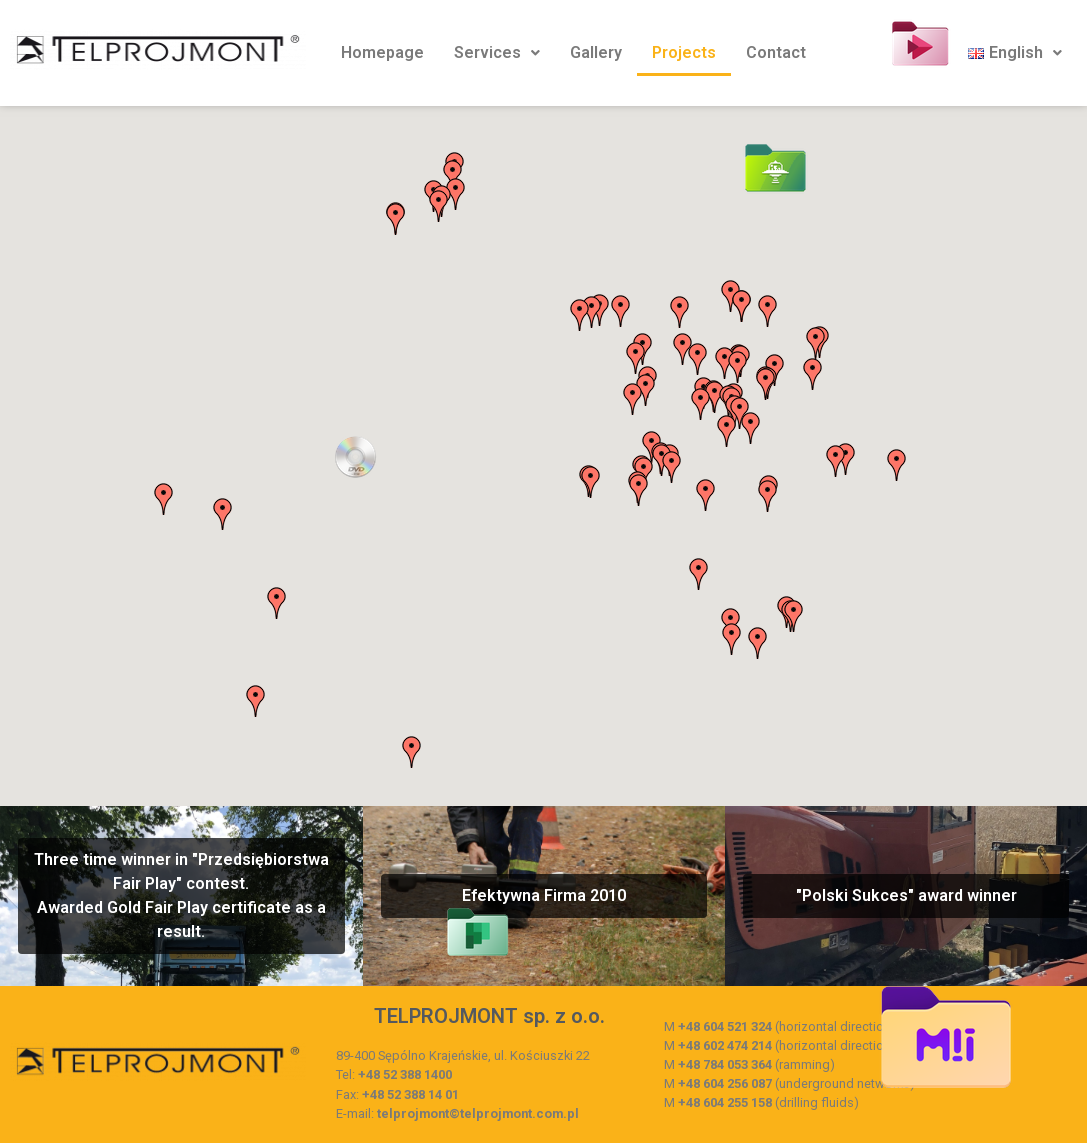 This screenshot has width=1087, height=1143. What do you see at coordinates (477, 933) in the screenshot?
I see `open microsoft planner files folder` at bounding box center [477, 933].